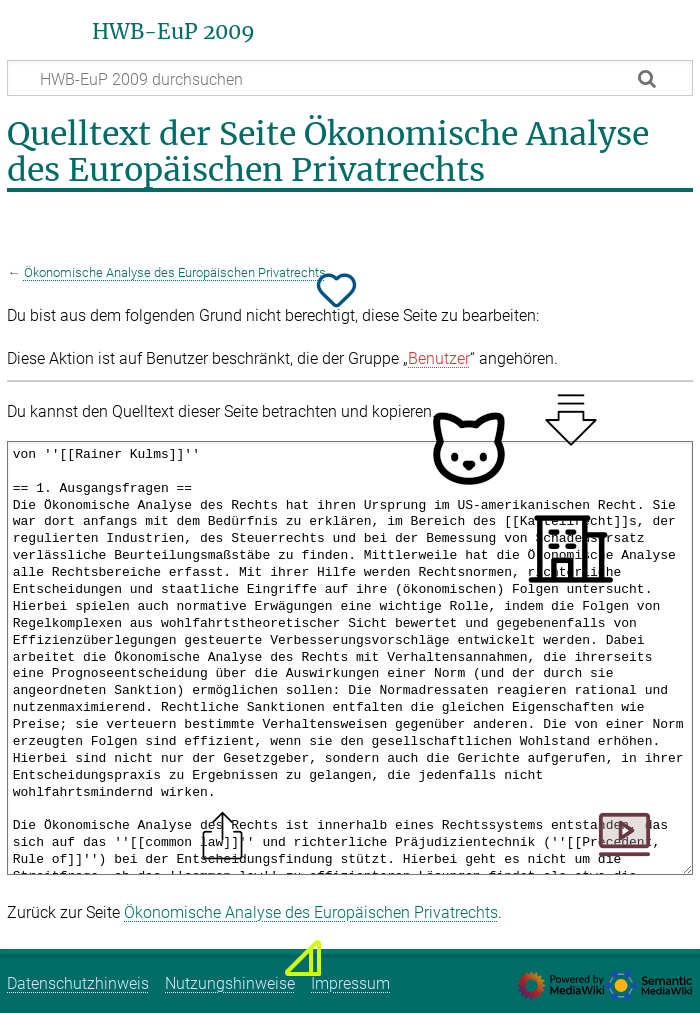 Image resolution: width=700 pixels, height=1013 pixels. What do you see at coordinates (469, 449) in the screenshot?
I see `access pet-related features or settings` at bounding box center [469, 449].